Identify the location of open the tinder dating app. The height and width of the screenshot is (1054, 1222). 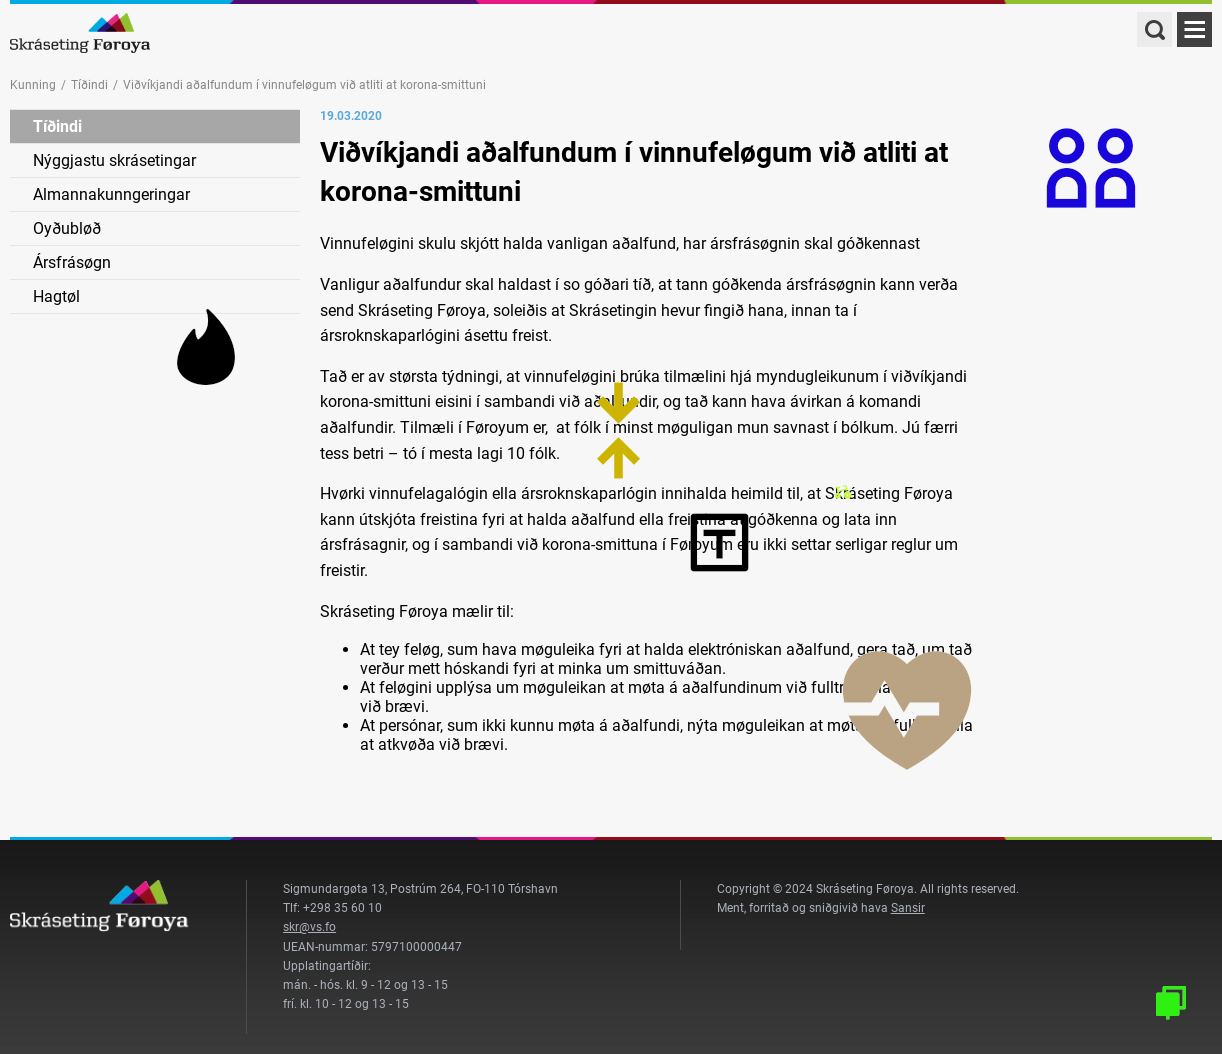
(206, 347).